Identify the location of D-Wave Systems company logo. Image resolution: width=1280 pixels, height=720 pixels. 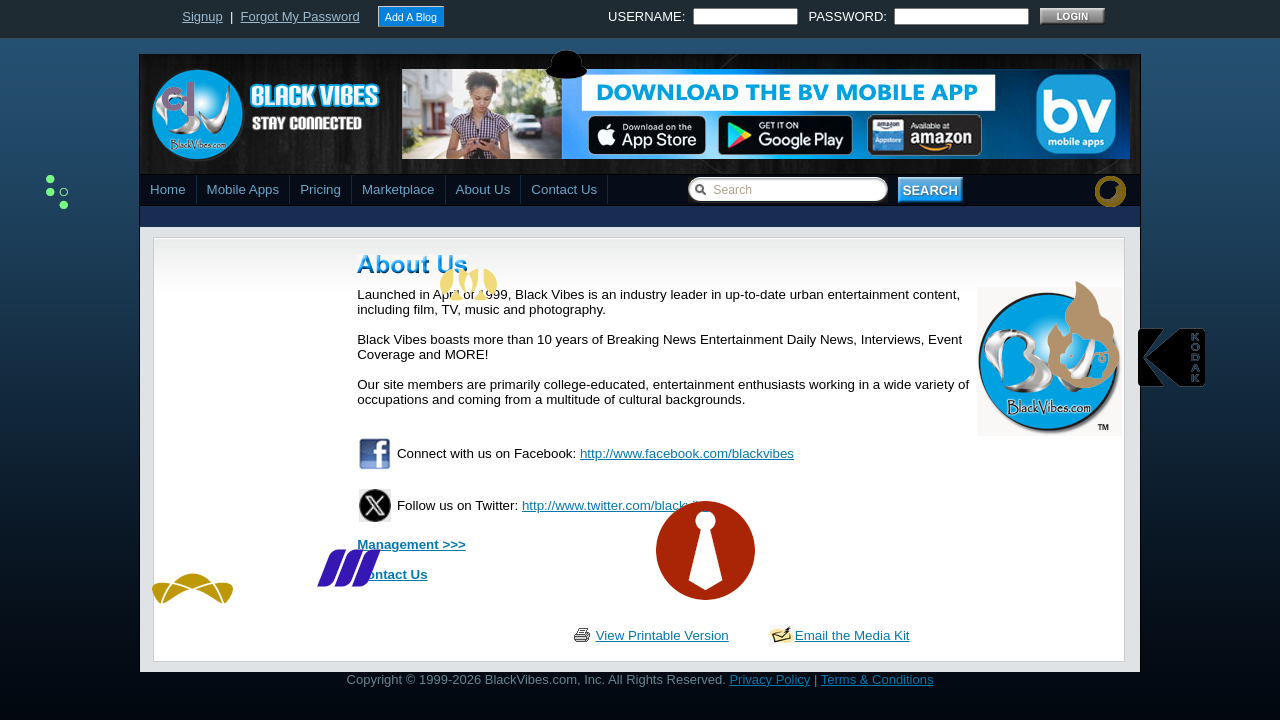
(57, 192).